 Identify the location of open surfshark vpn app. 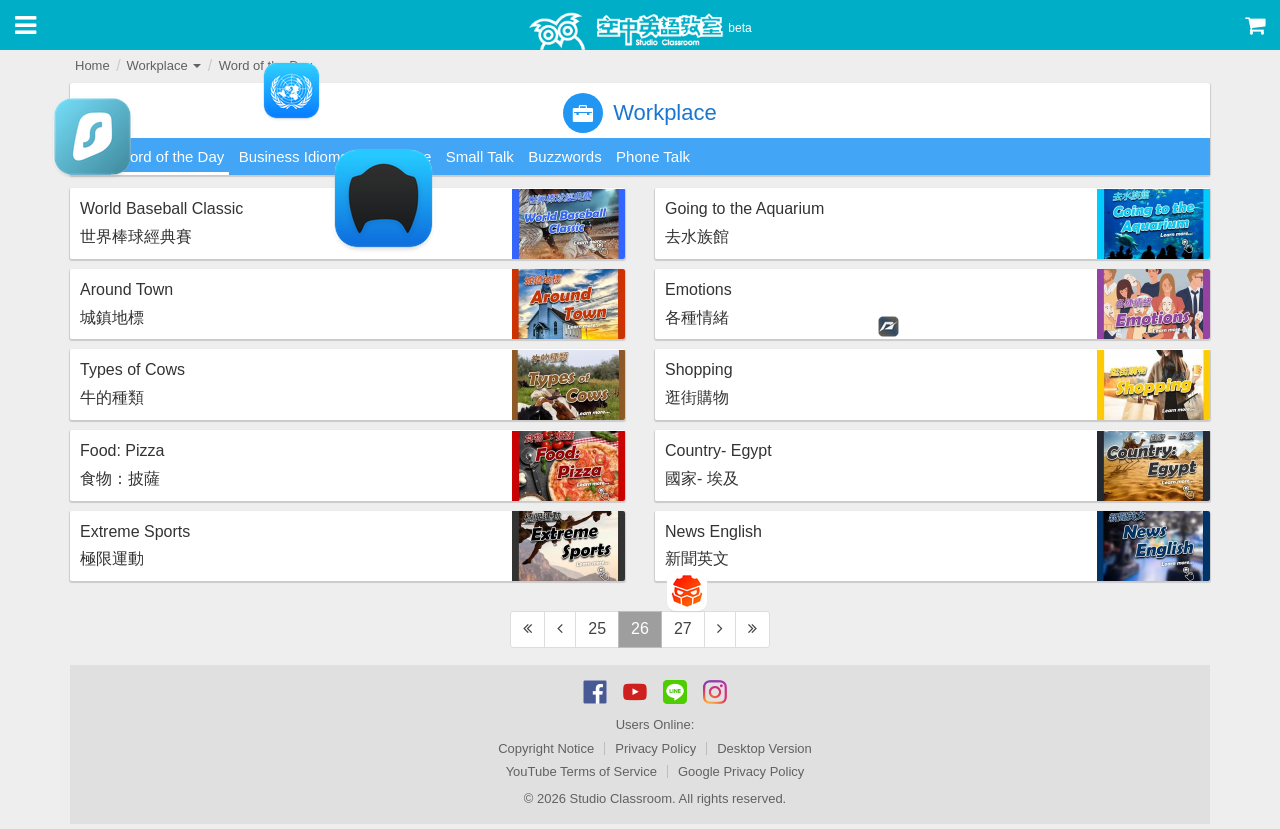
(92, 136).